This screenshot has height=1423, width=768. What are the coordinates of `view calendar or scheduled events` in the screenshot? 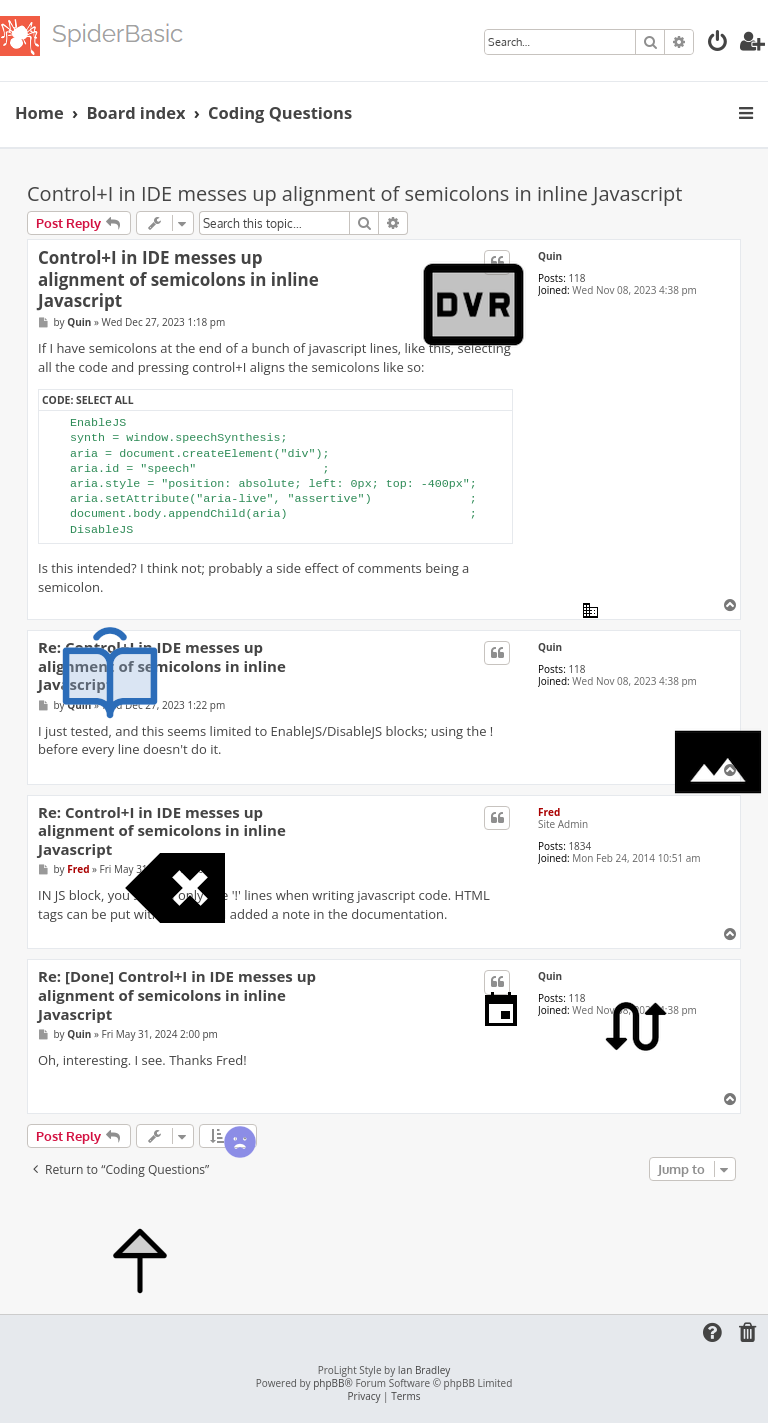 It's located at (501, 1009).